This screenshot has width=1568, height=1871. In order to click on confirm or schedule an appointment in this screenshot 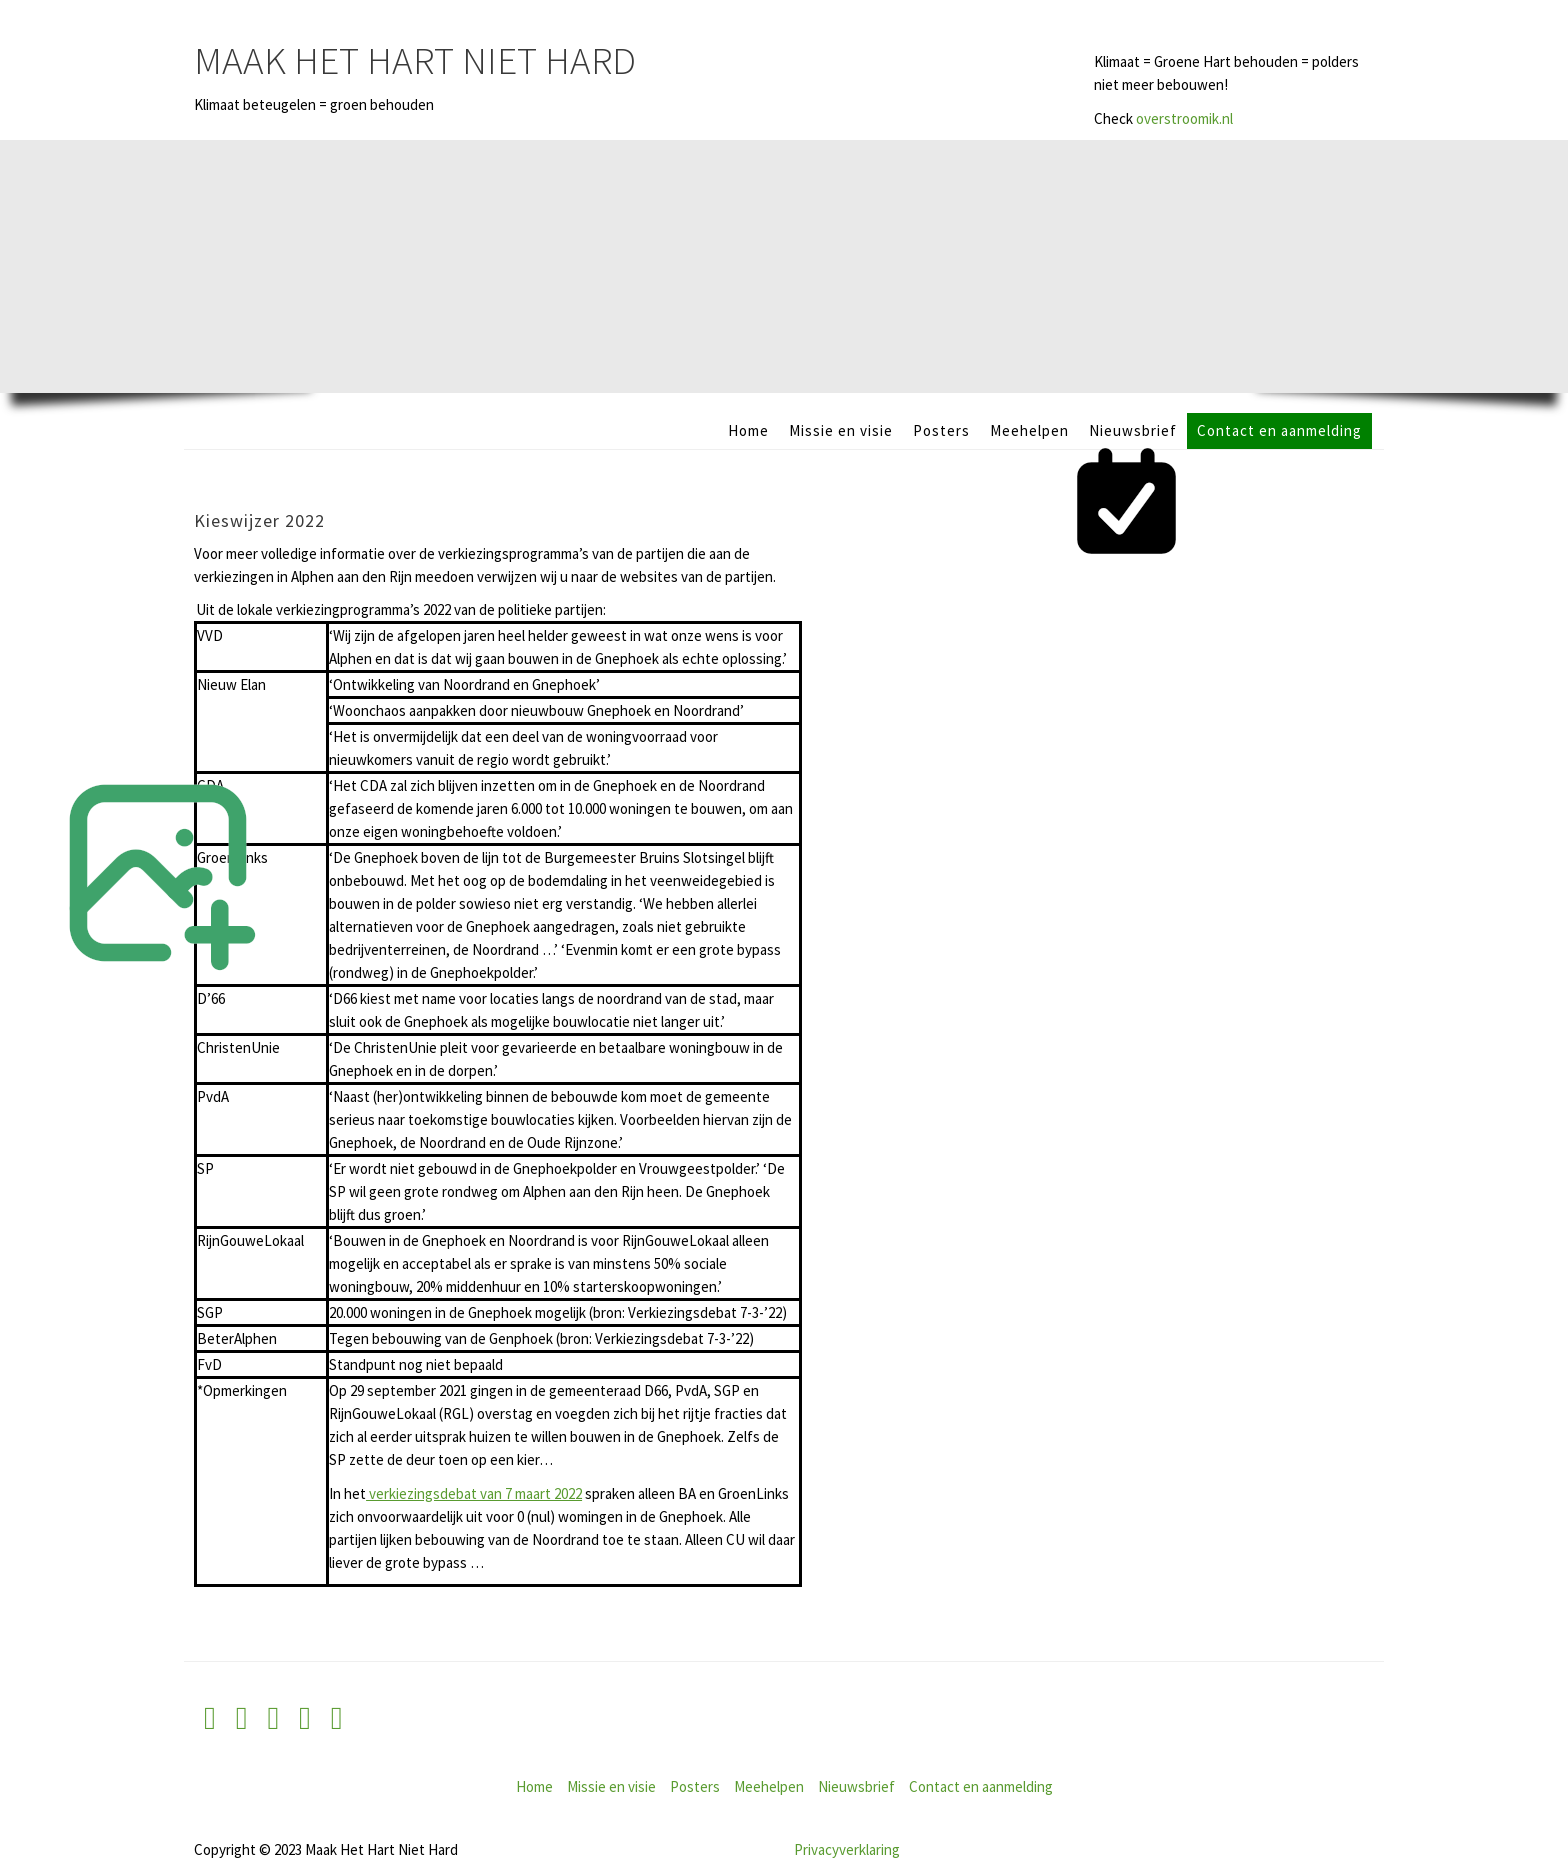, I will do `click(1126, 504)`.